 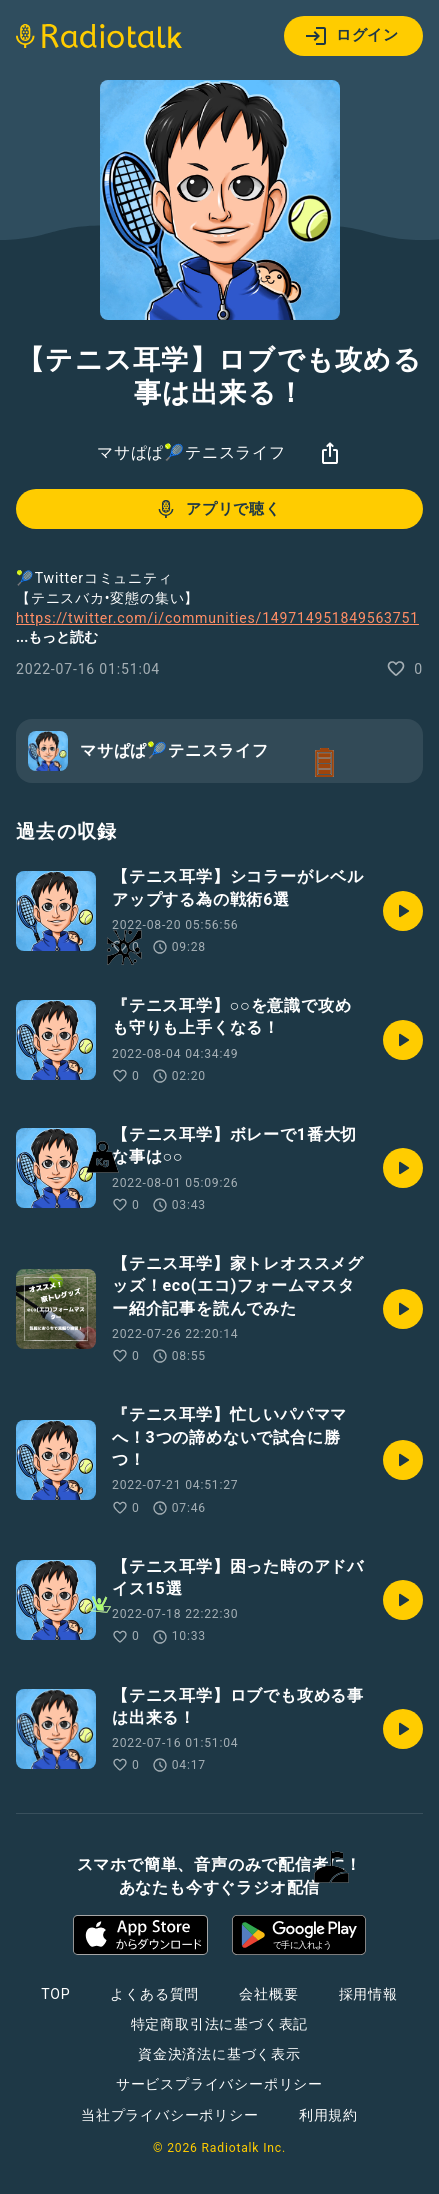 What do you see at coordinates (102, 1156) in the screenshot?
I see `adjust item weight or mass settings` at bounding box center [102, 1156].